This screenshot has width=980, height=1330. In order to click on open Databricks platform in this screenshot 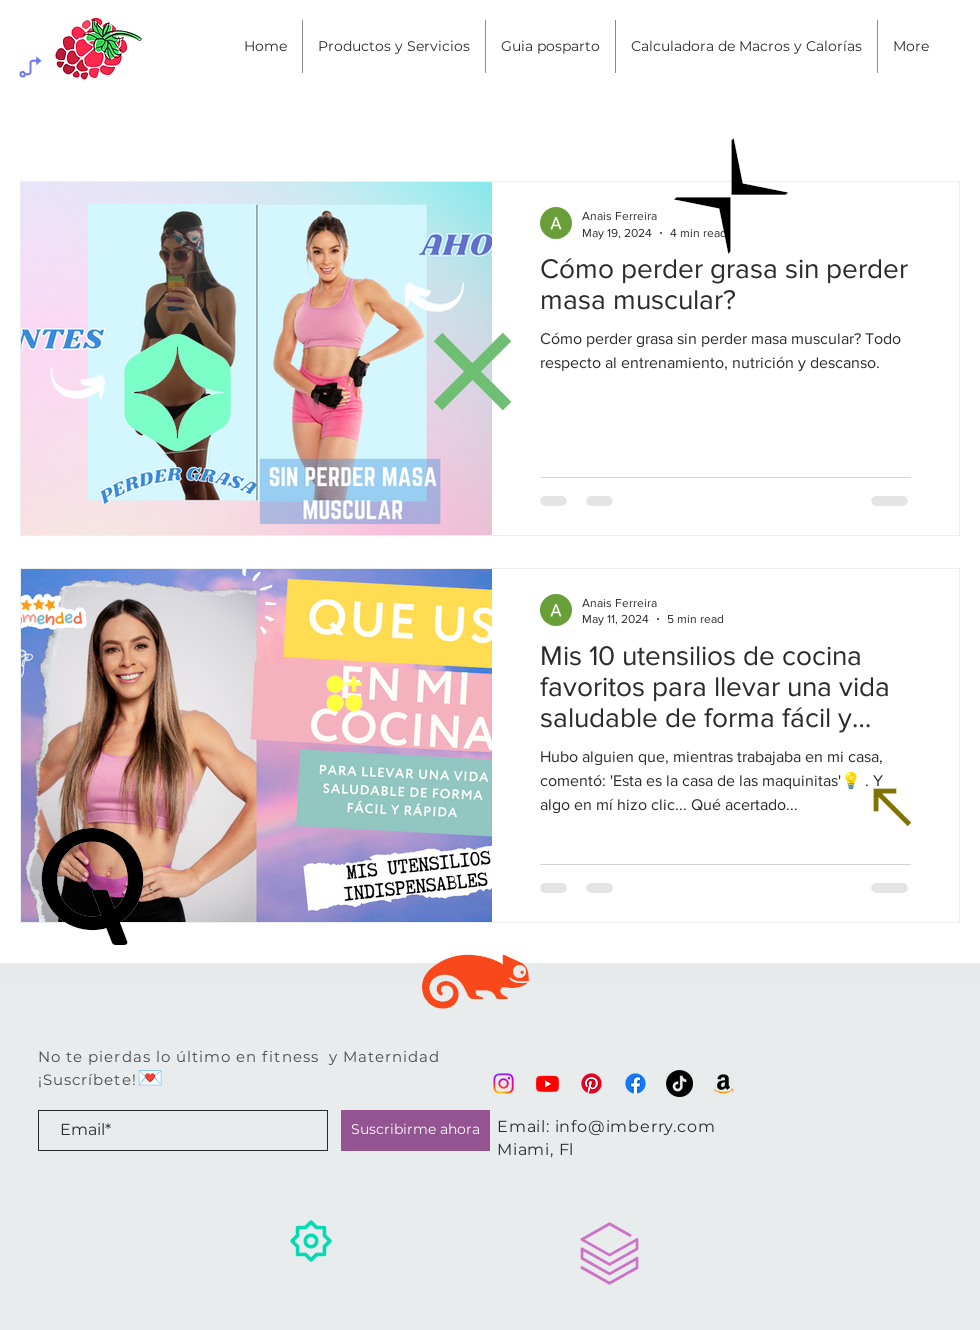, I will do `click(609, 1253)`.